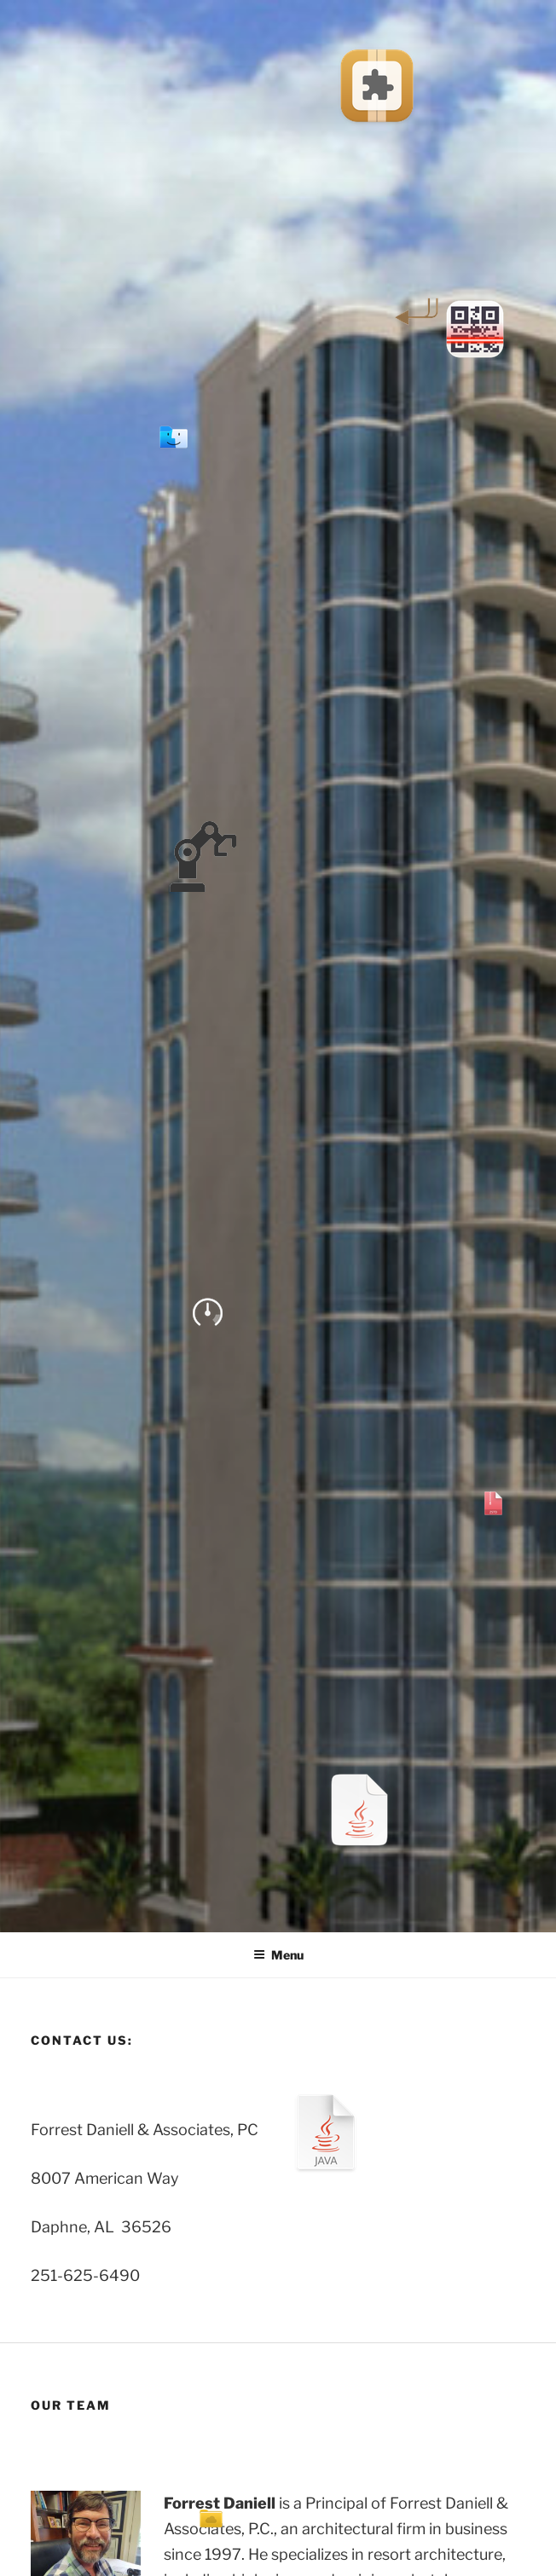  What do you see at coordinates (415, 308) in the screenshot?
I see `reply to all recipients of an email` at bounding box center [415, 308].